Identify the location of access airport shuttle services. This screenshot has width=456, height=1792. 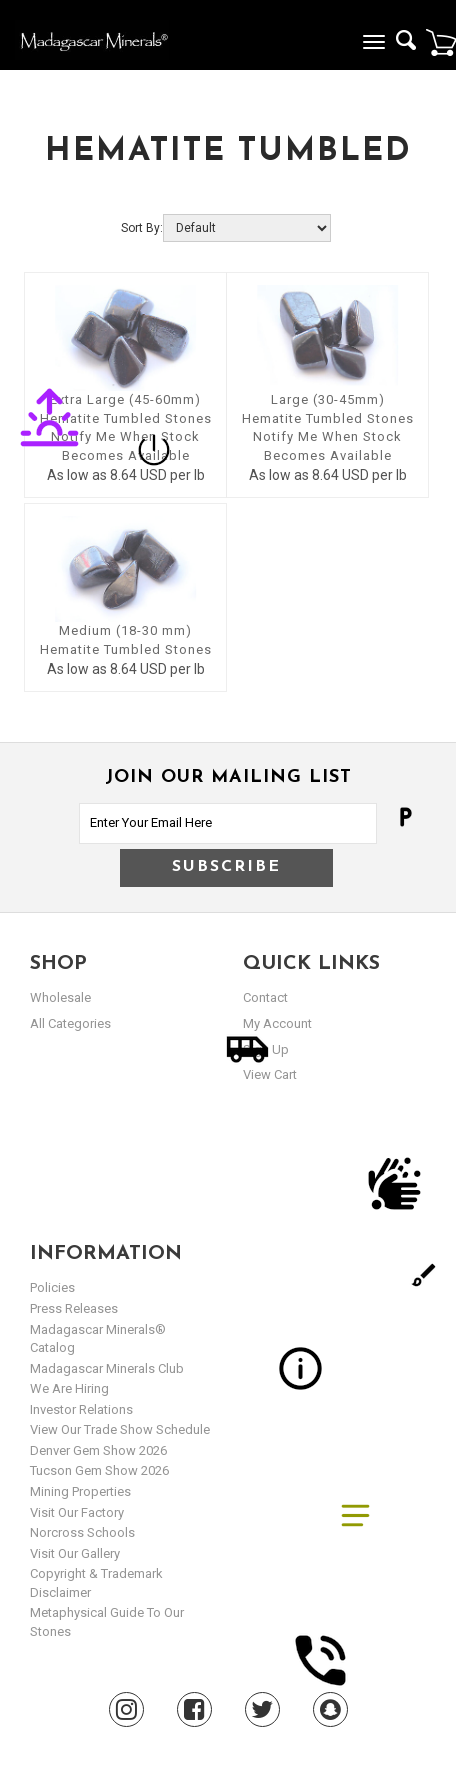
(247, 1049).